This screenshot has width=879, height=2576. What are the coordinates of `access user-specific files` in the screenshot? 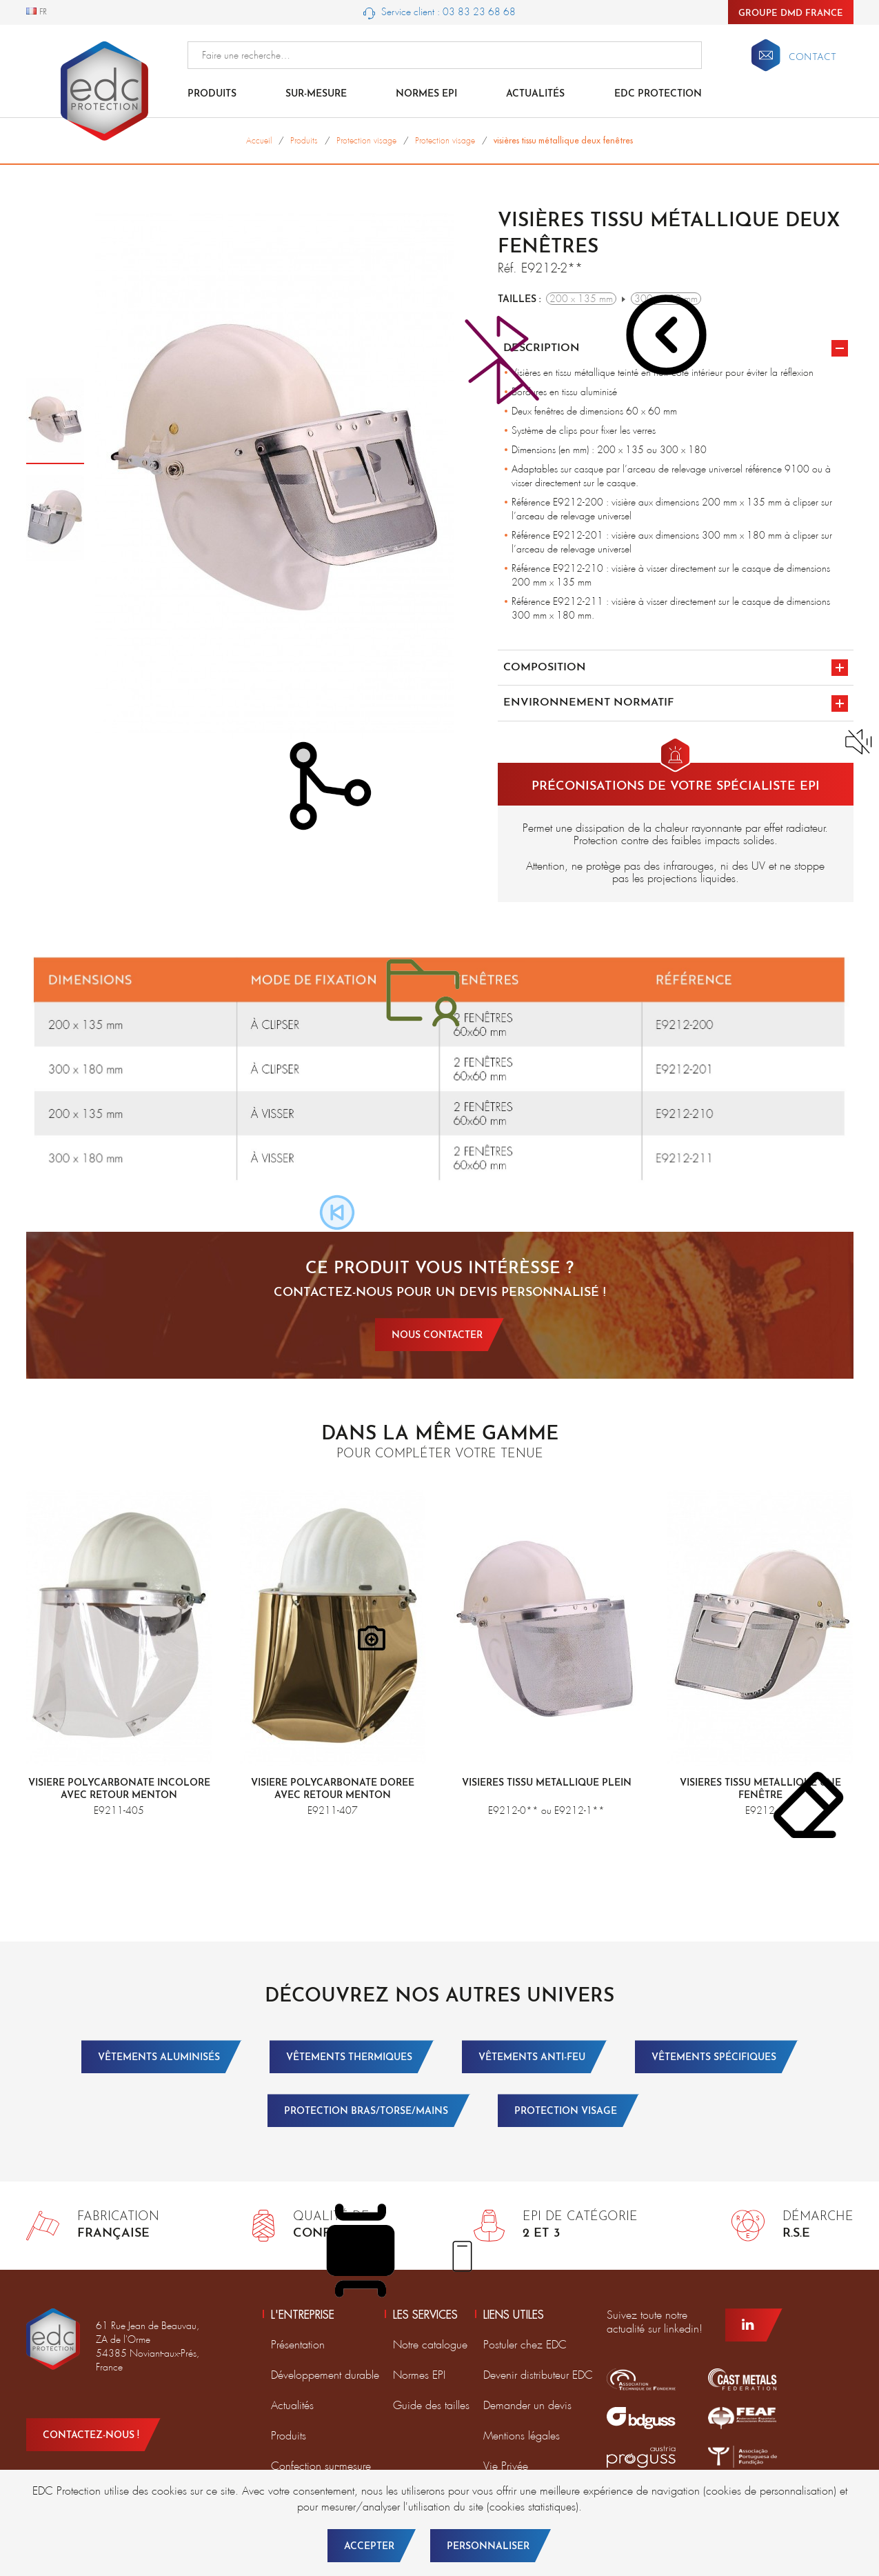 It's located at (423, 990).